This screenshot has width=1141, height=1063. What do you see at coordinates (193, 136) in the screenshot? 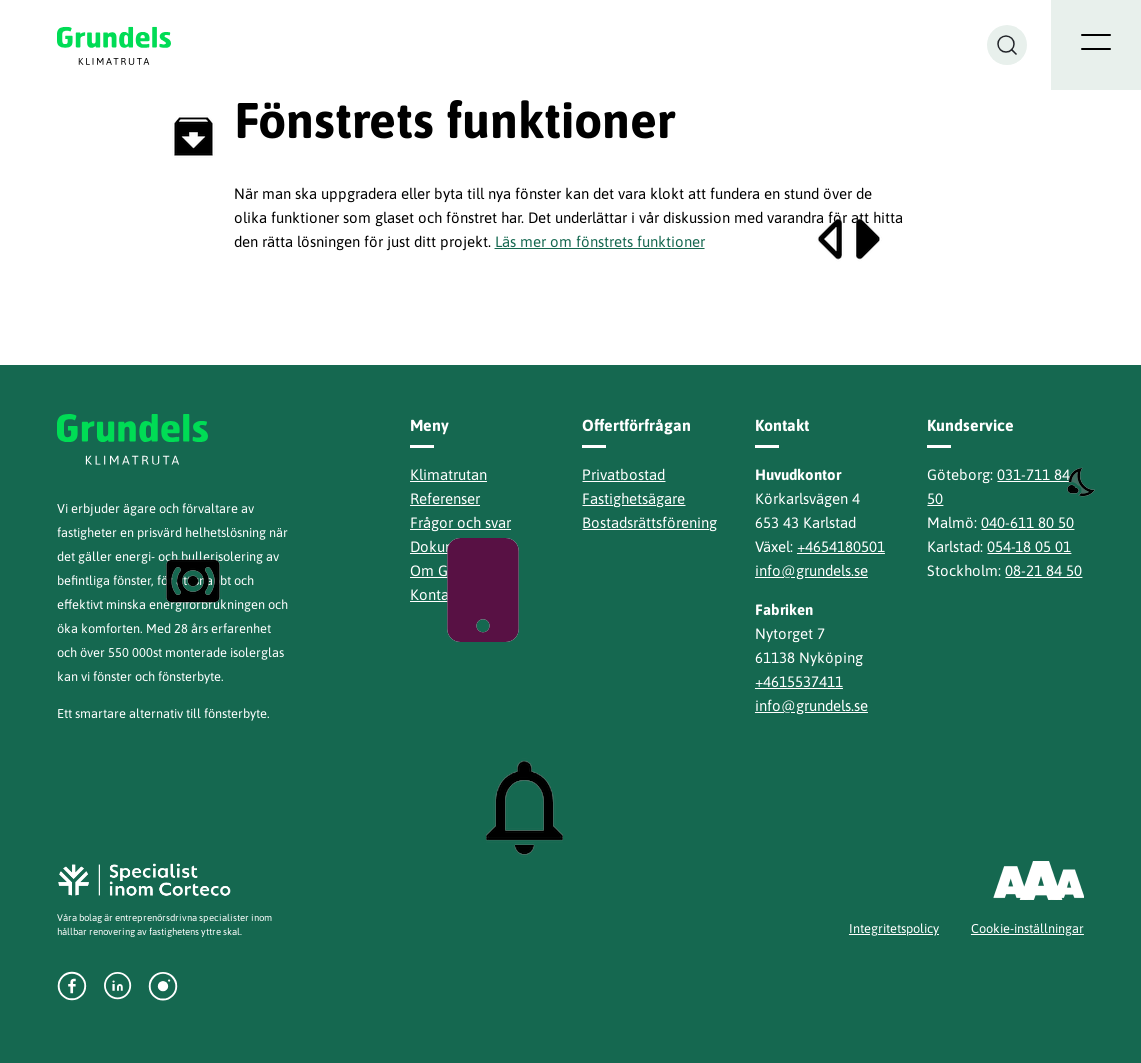
I see `archive selected items` at bounding box center [193, 136].